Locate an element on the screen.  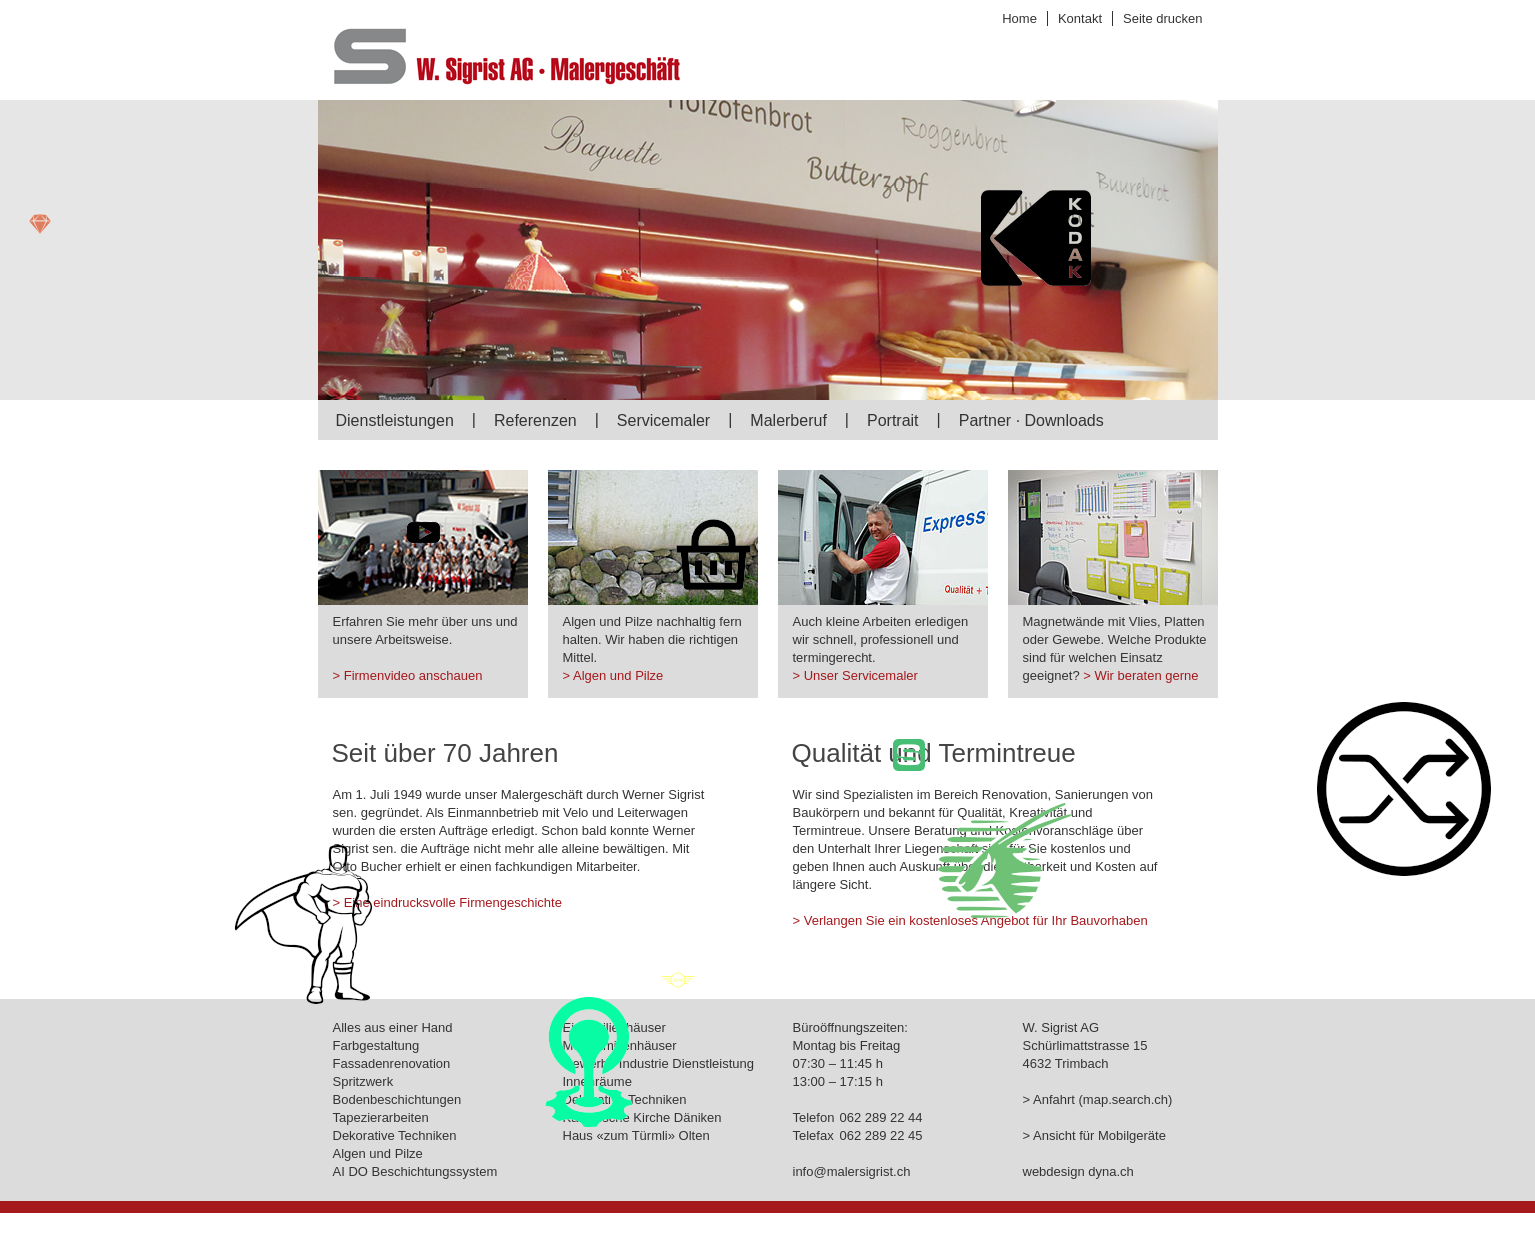
open the Simkl app is located at coordinates (909, 755).